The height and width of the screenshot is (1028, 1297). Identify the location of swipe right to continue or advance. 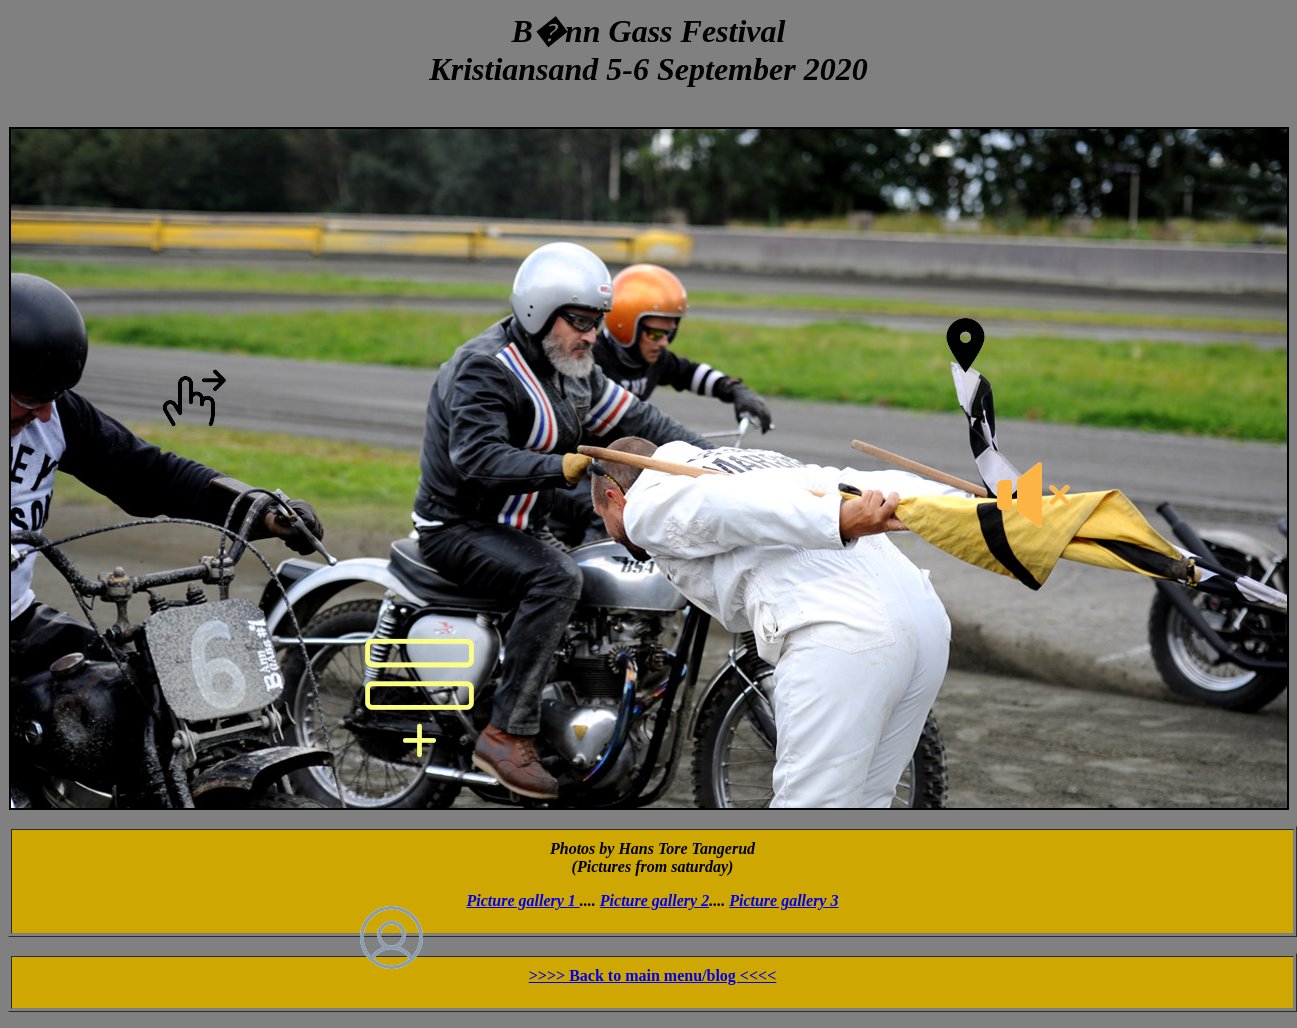
(191, 400).